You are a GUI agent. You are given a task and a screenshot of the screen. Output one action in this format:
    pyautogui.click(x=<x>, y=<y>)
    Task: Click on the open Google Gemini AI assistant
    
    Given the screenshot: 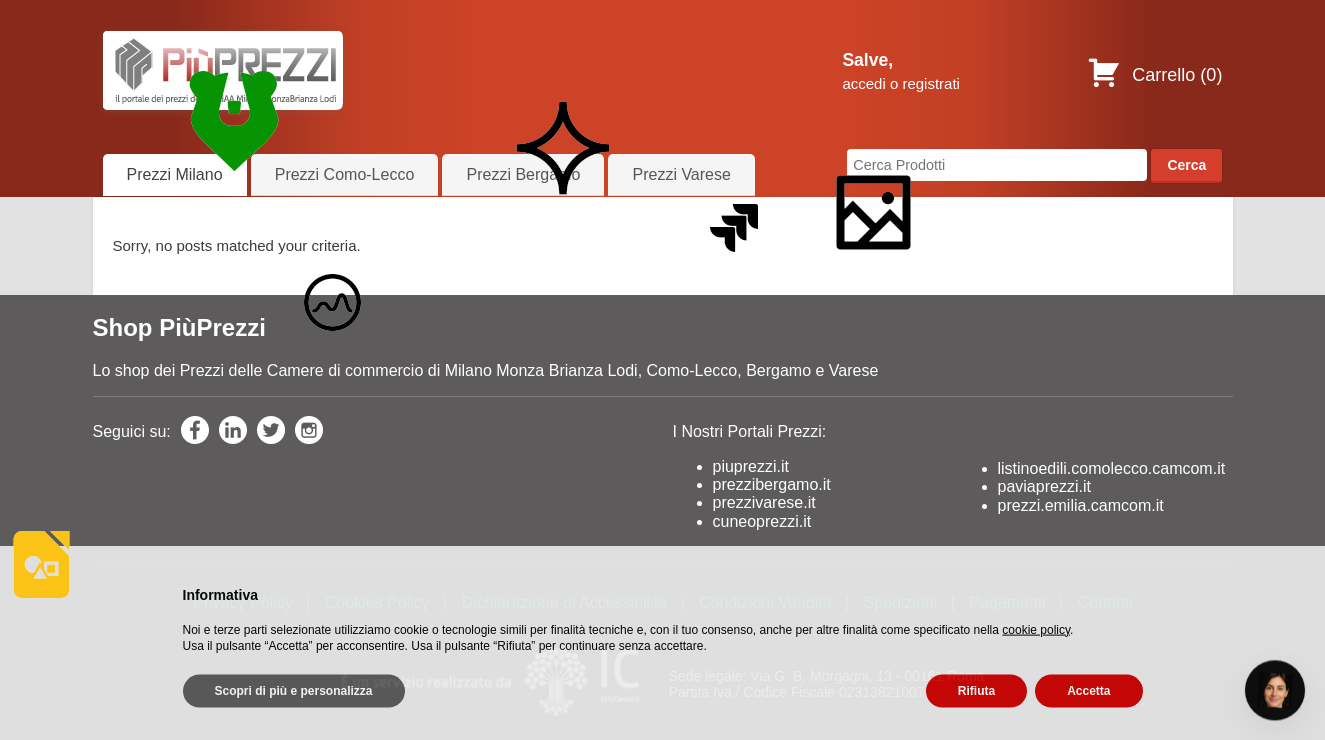 What is the action you would take?
    pyautogui.click(x=563, y=148)
    